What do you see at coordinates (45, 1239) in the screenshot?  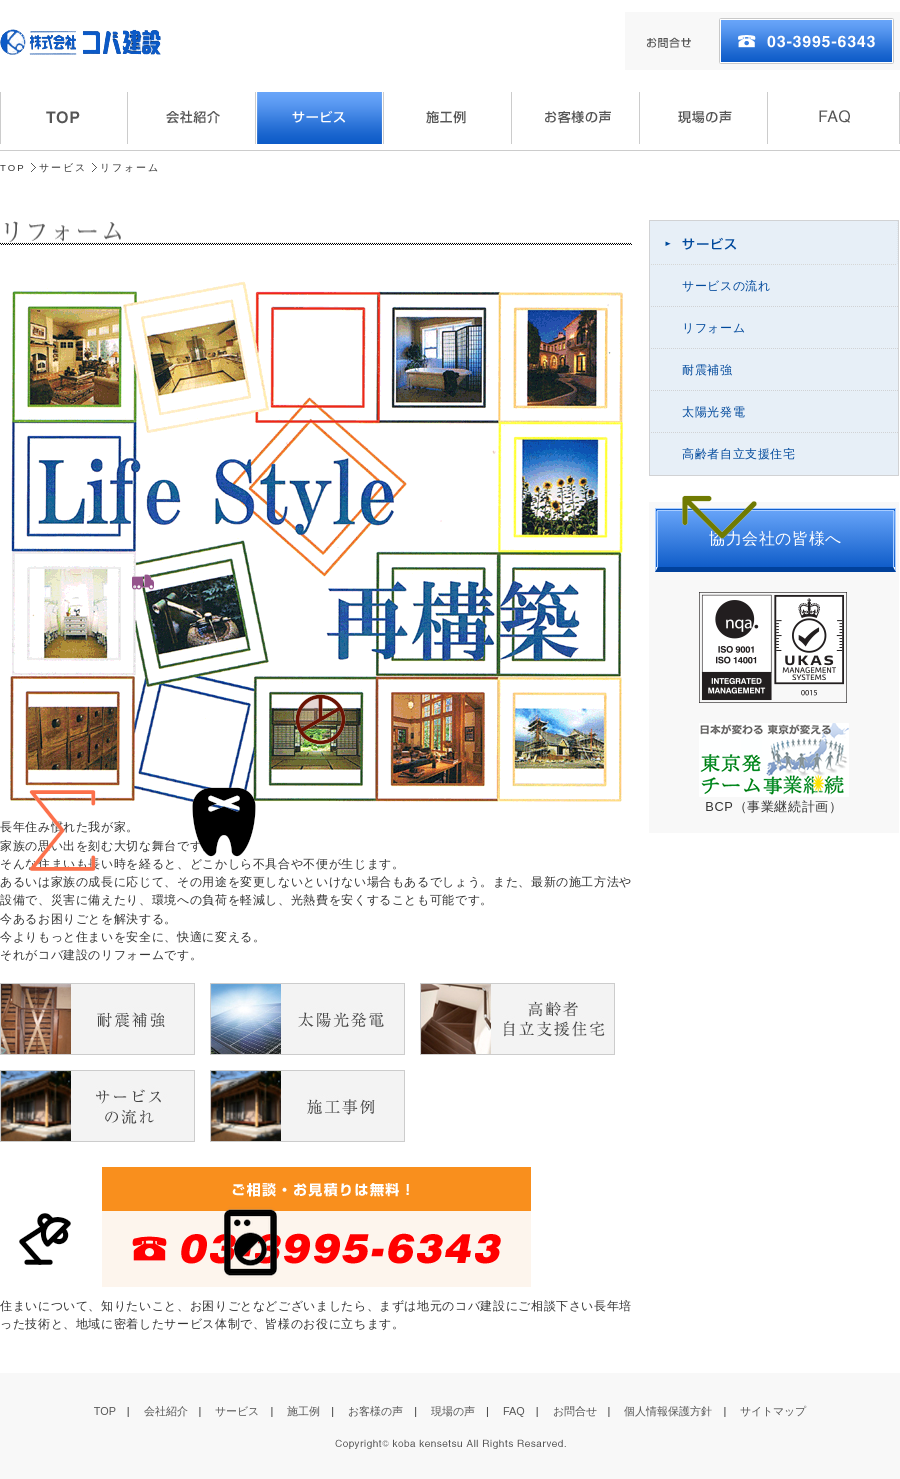 I see `toggle desk lamp or reading light` at bounding box center [45, 1239].